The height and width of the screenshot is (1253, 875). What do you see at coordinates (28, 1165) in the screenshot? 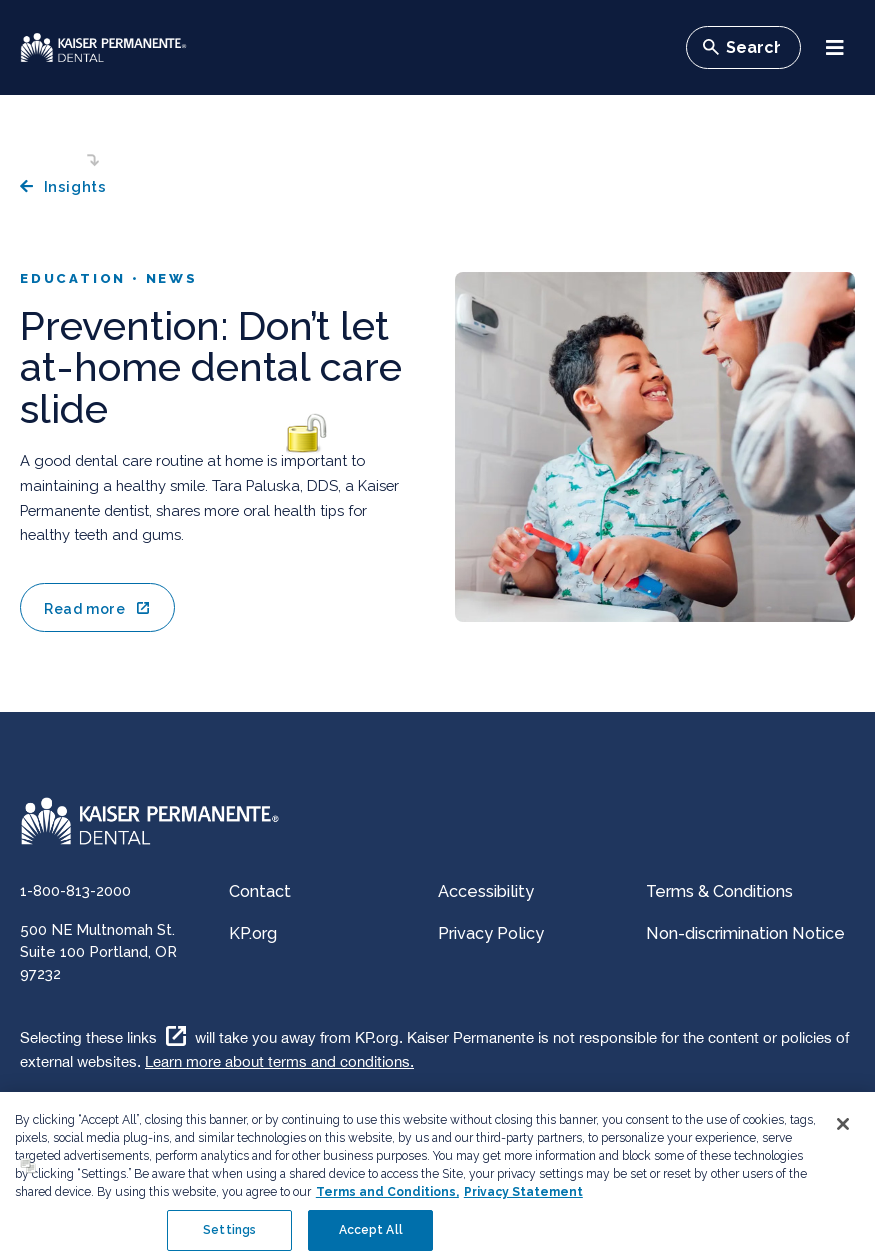
I see `copy selected content to clipboard` at bounding box center [28, 1165].